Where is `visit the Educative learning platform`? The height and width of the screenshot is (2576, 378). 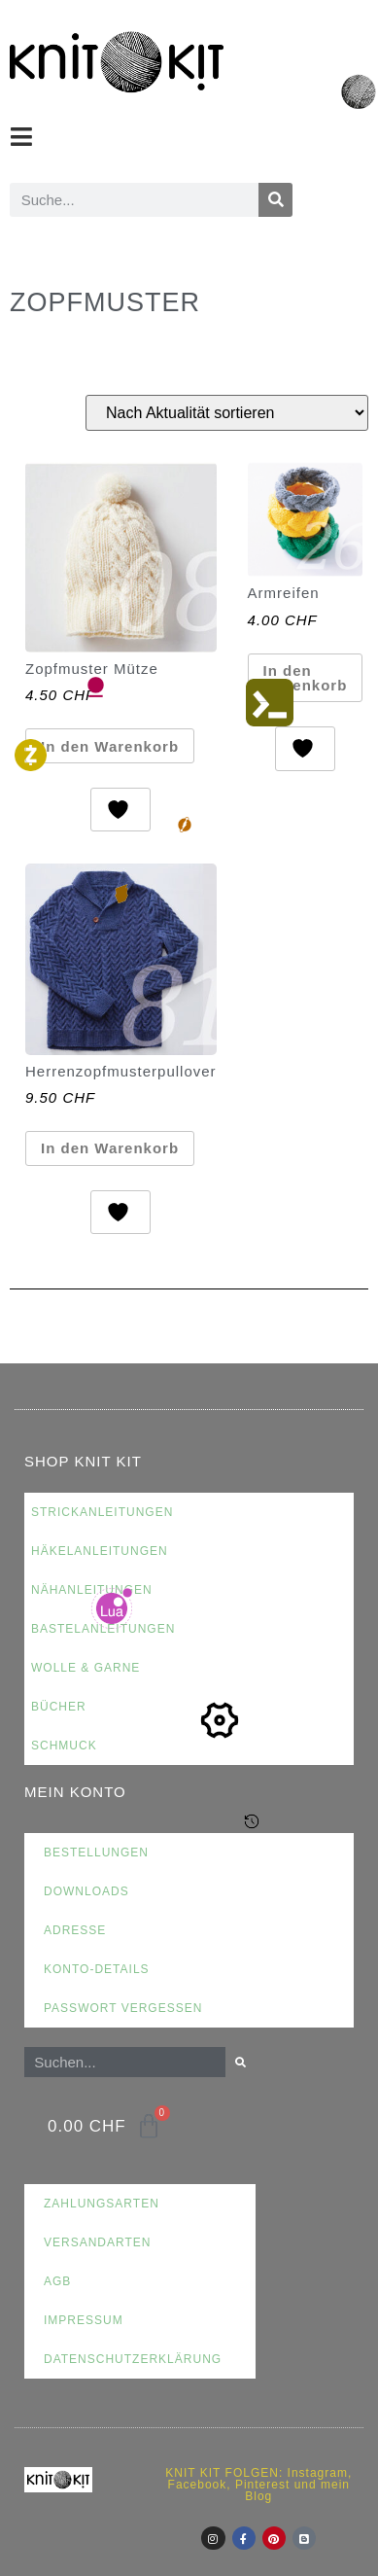
visit the Educative learning platform is located at coordinates (269, 702).